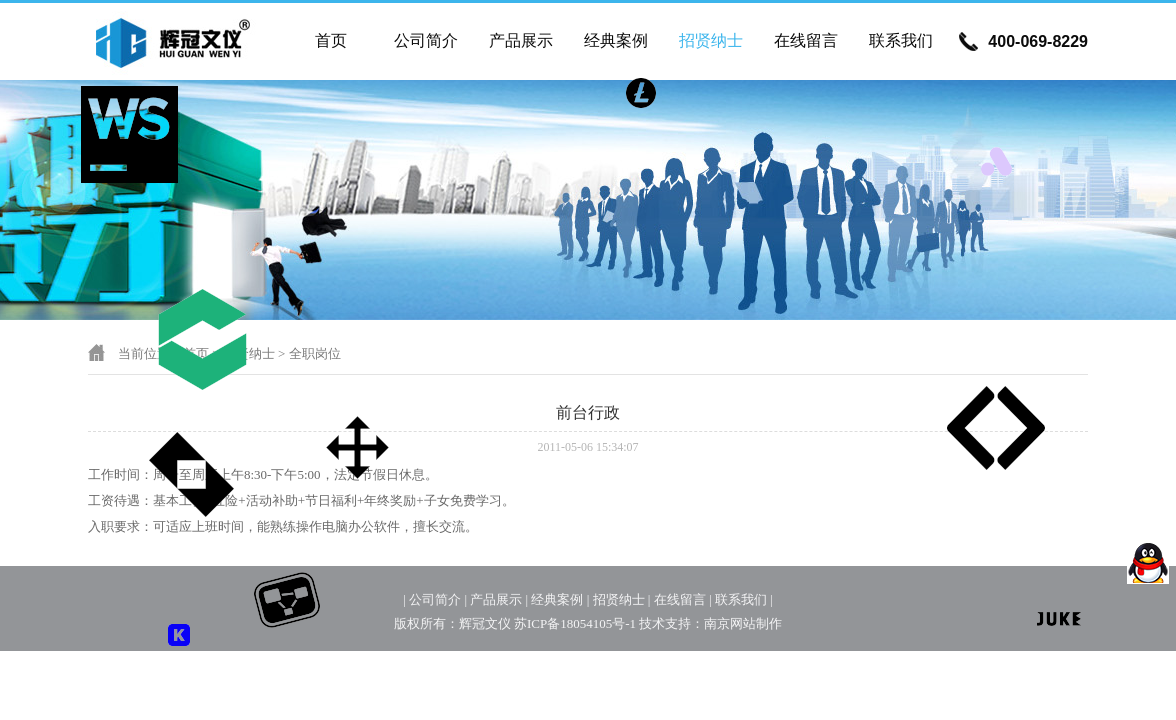 The width and height of the screenshot is (1176, 720). What do you see at coordinates (996, 161) in the screenshot?
I see `analogue brand logo` at bounding box center [996, 161].